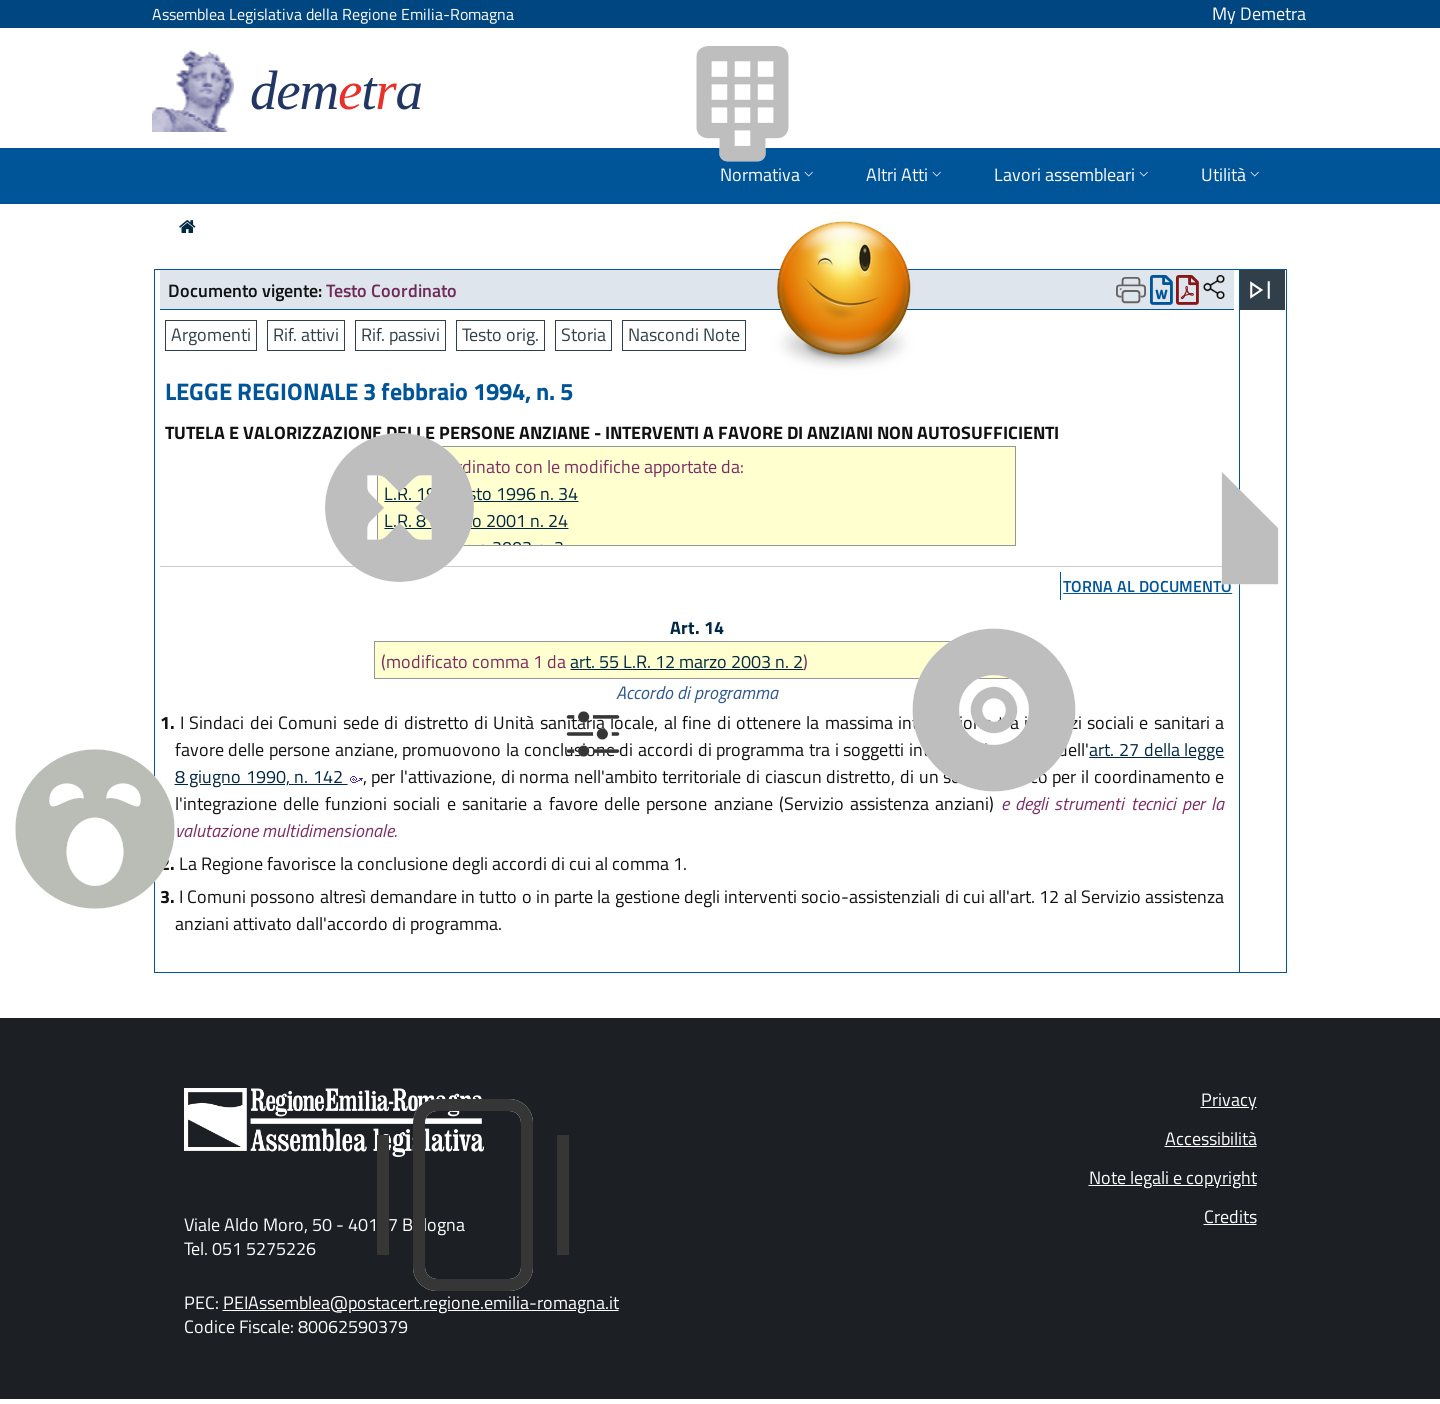  What do you see at coordinates (95, 829) in the screenshot?
I see `indicates user is tired or bored` at bounding box center [95, 829].